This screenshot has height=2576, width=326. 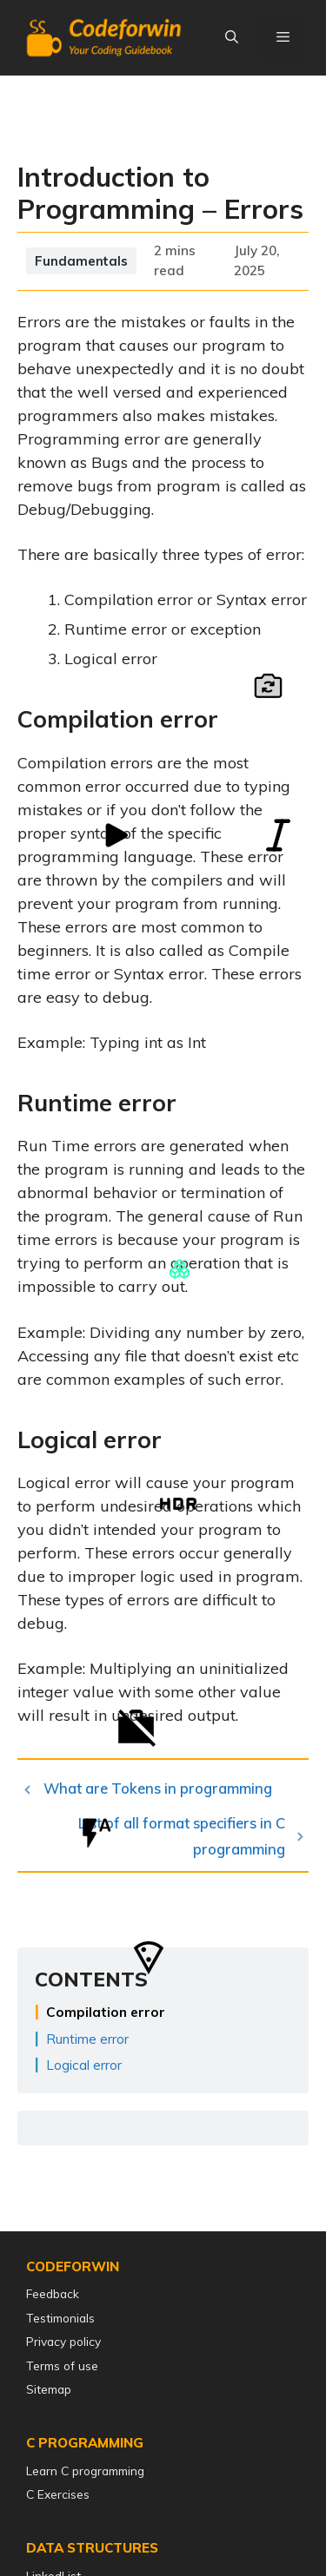 What do you see at coordinates (136, 1727) in the screenshot?
I see `indicates work mode is disabled` at bounding box center [136, 1727].